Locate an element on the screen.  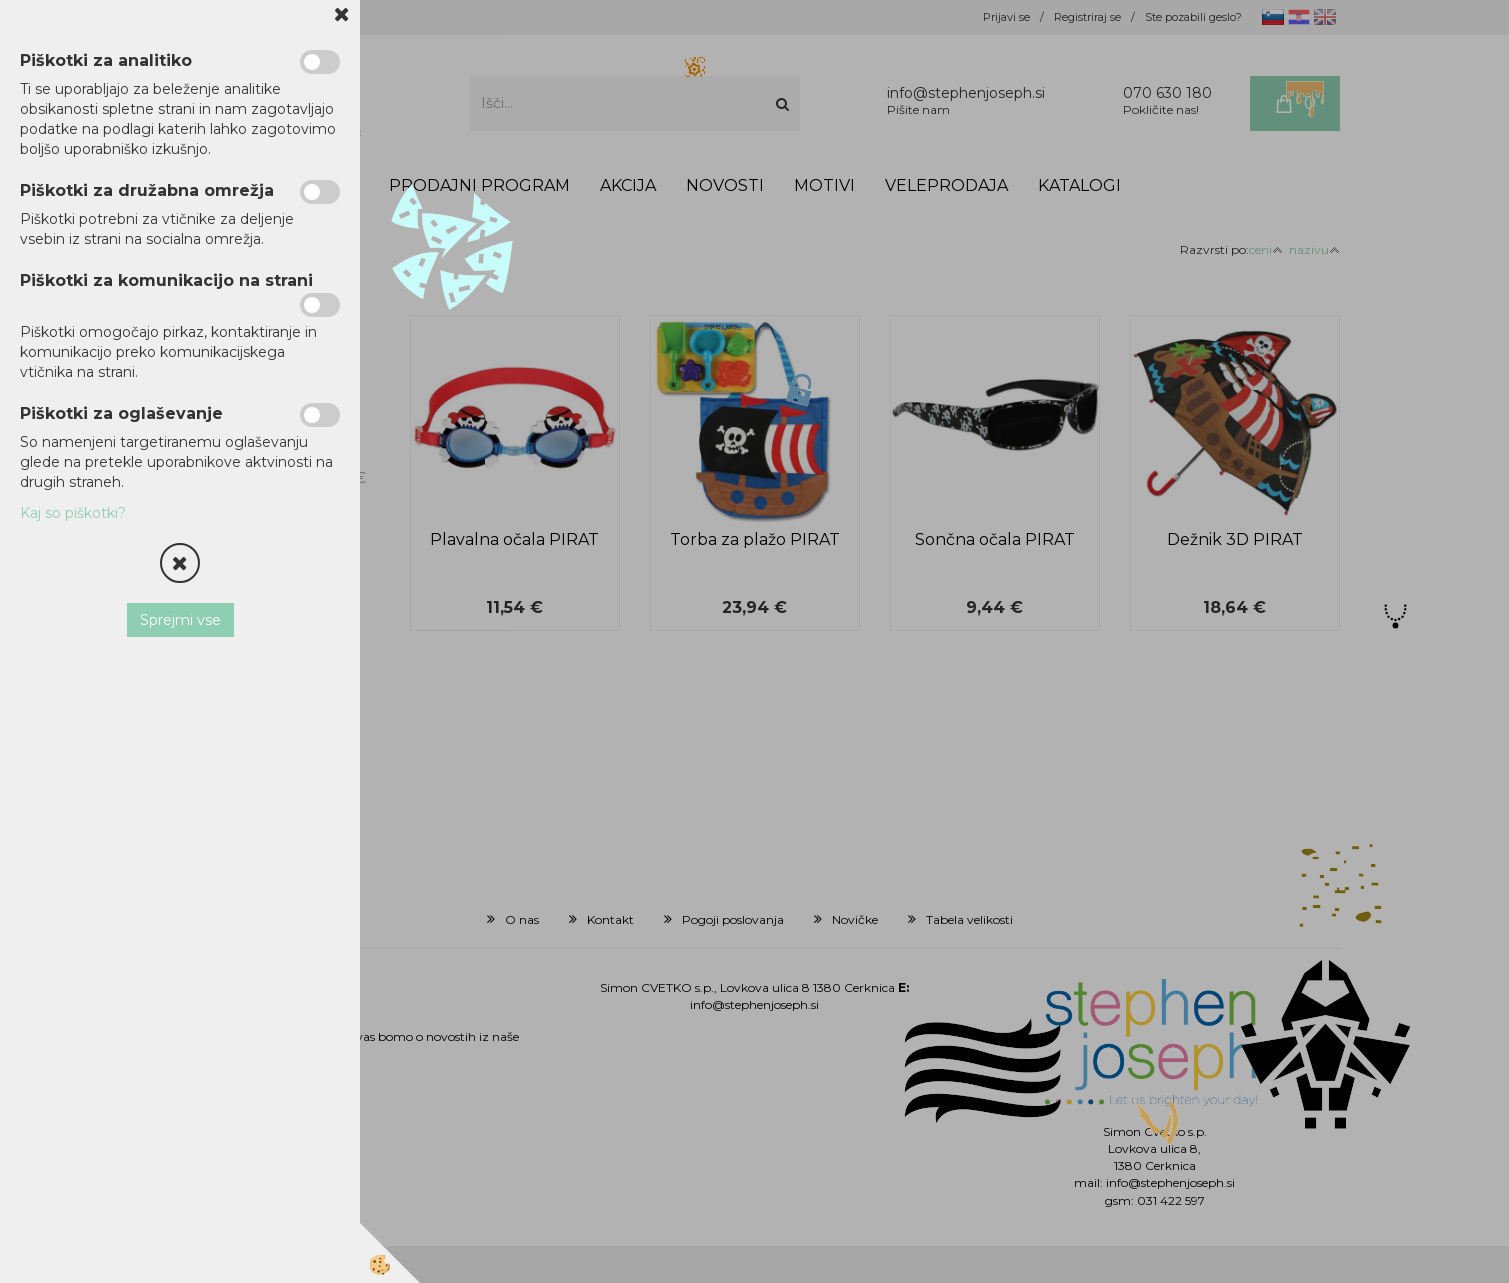
browse jewelry or accessories category is located at coordinates (1395, 616).